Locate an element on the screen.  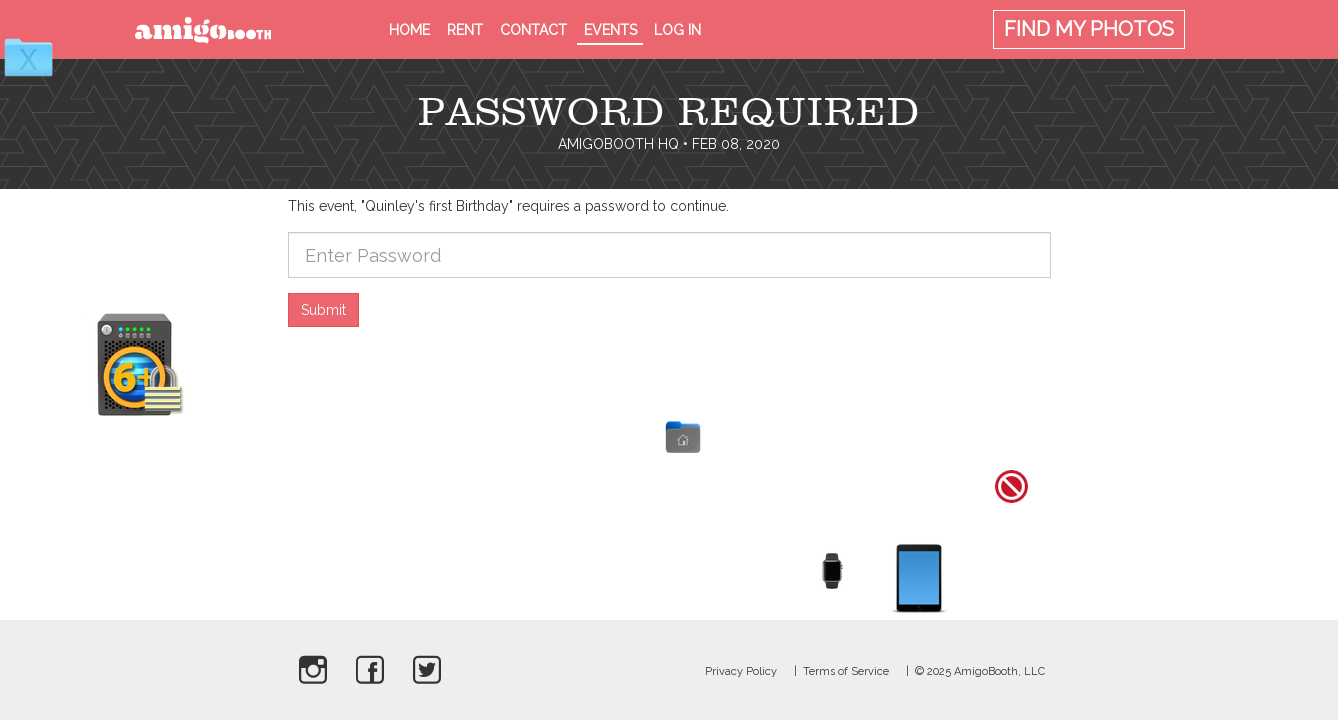
iPad mini device with cellular connectivity is located at coordinates (919, 572).